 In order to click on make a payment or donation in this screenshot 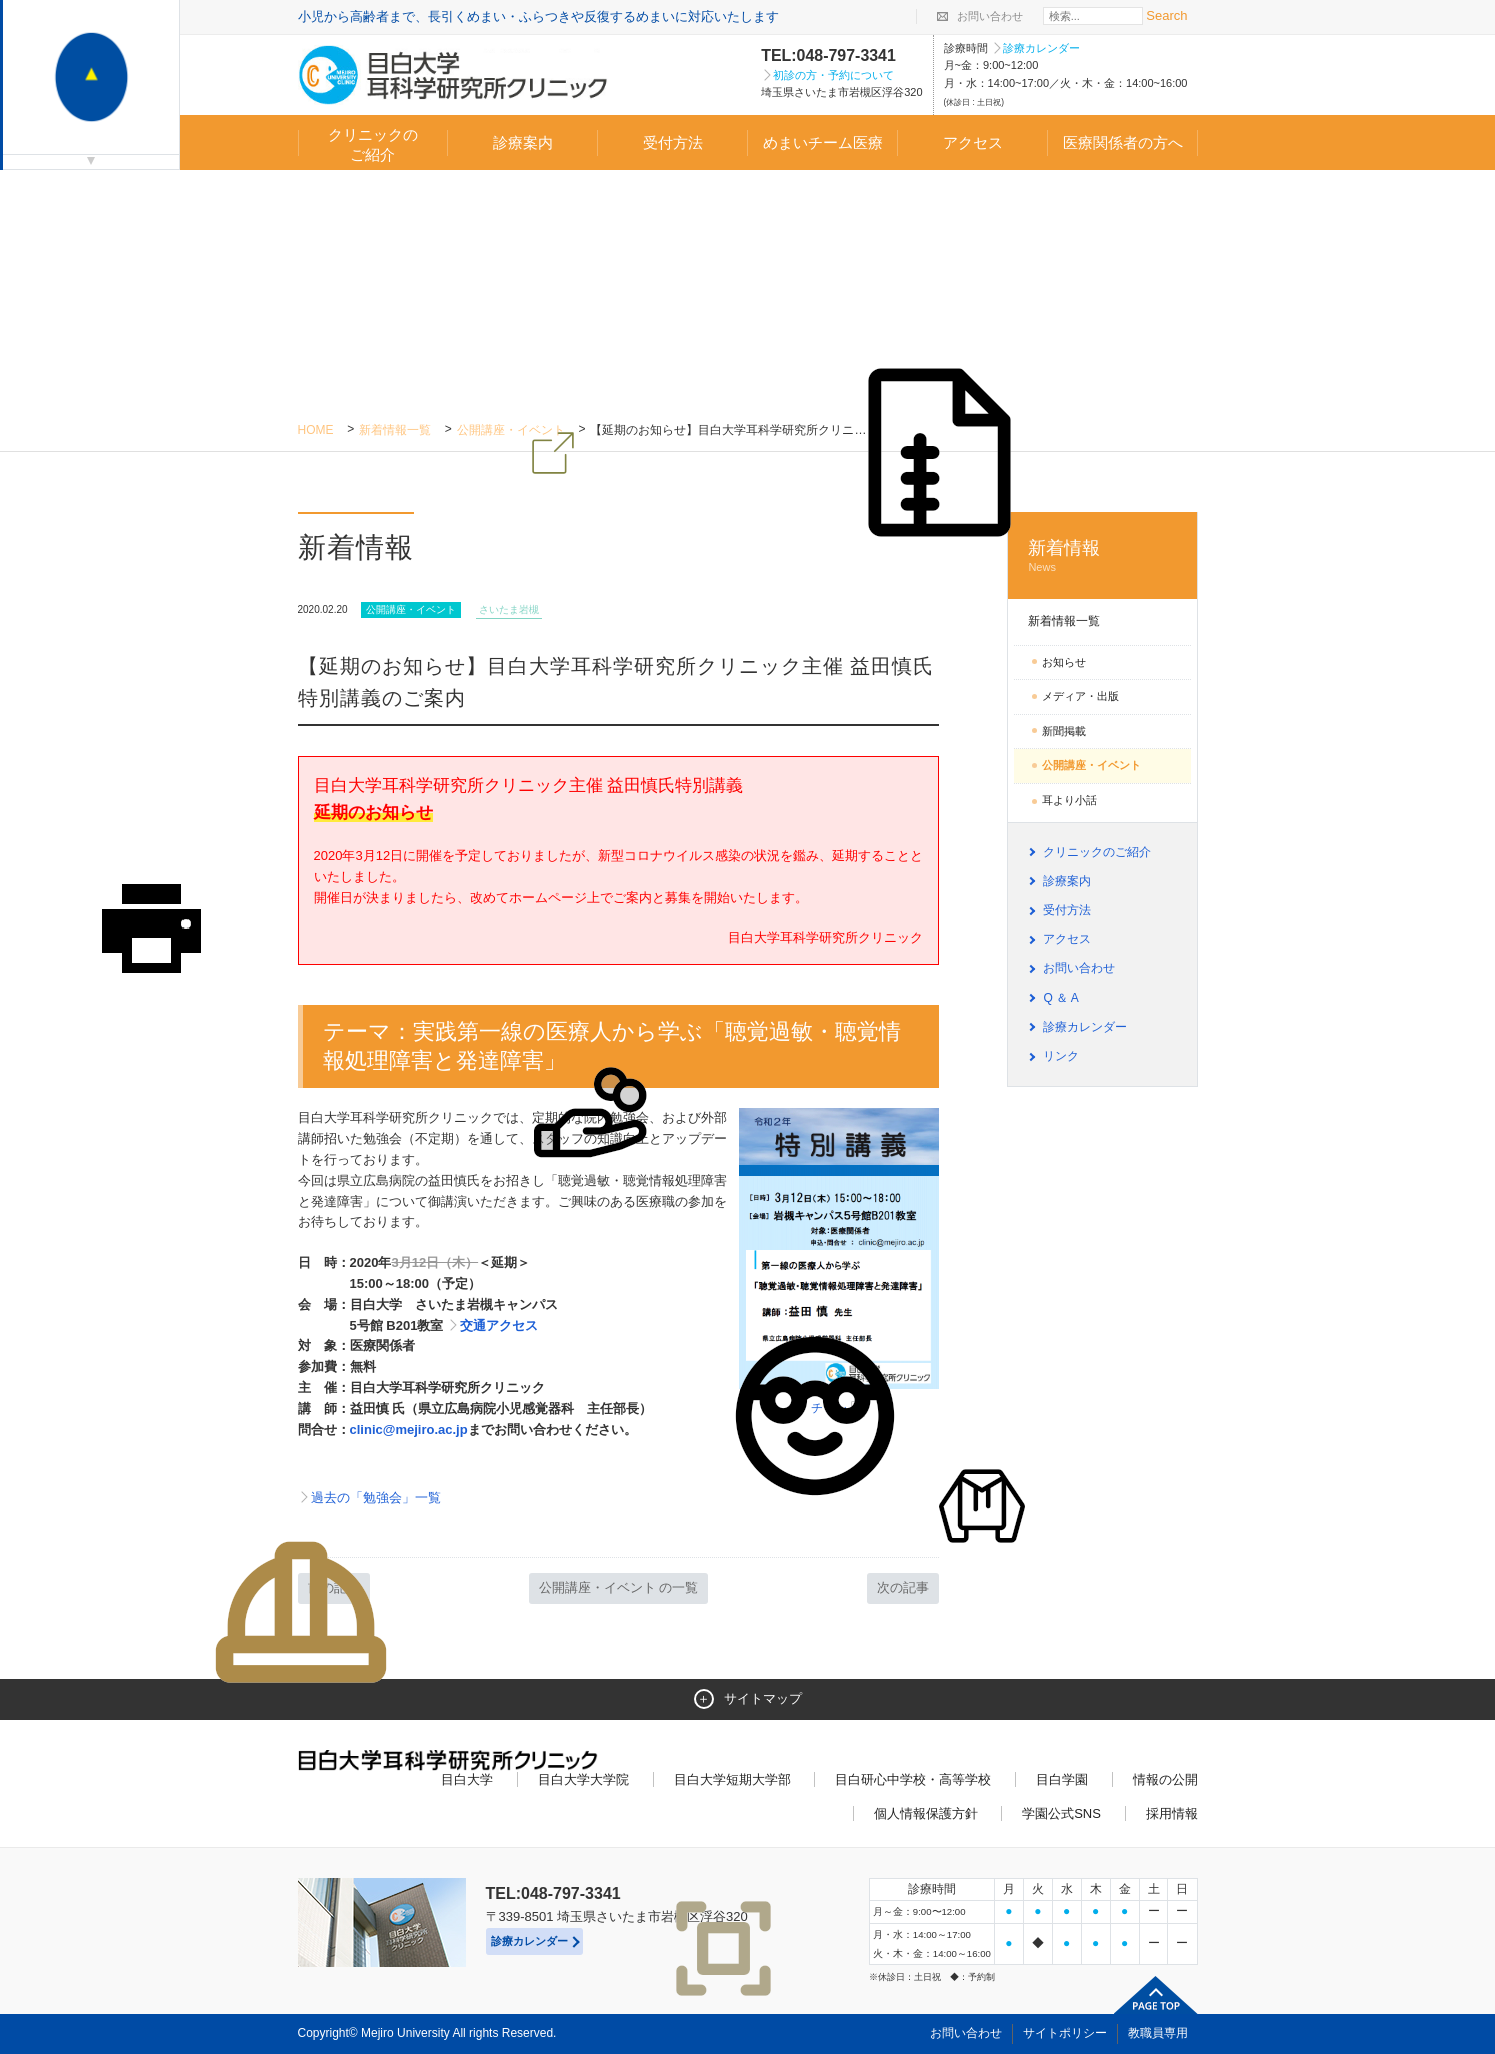, I will do `click(594, 1116)`.